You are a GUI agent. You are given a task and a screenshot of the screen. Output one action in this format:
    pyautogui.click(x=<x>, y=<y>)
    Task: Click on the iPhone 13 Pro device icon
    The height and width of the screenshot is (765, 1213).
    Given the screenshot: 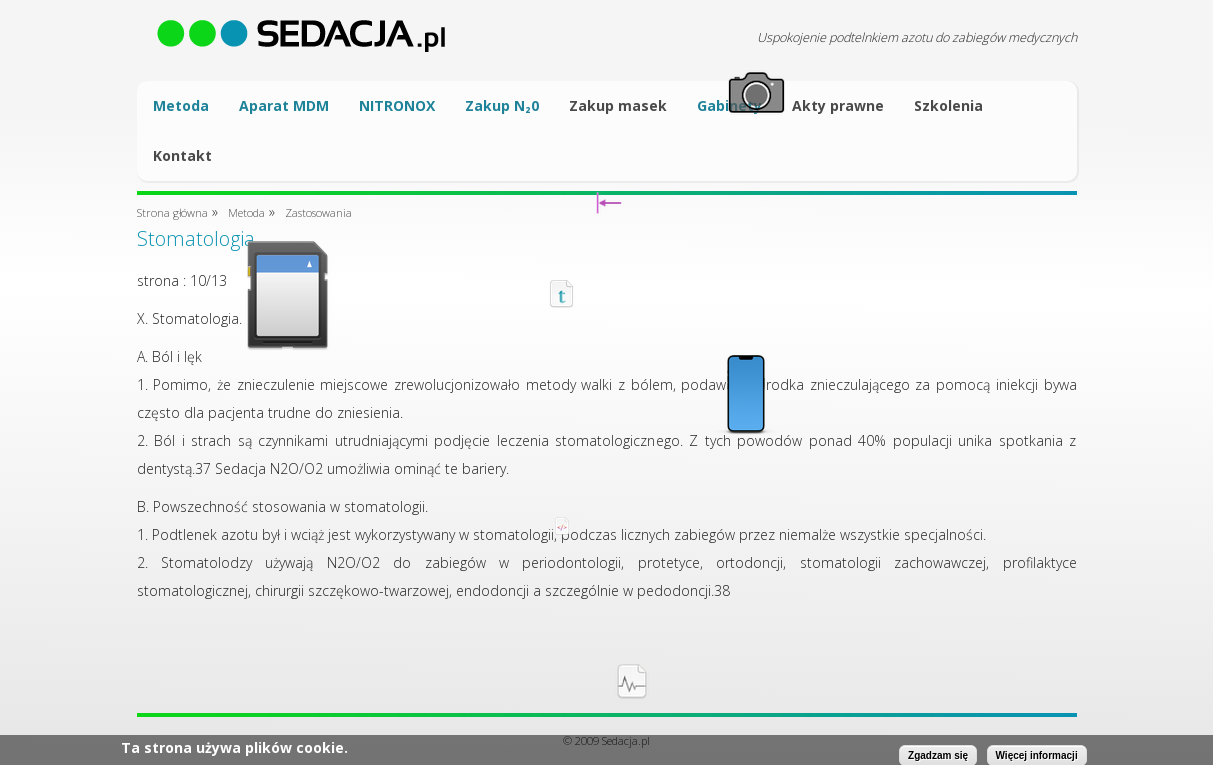 What is the action you would take?
    pyautogui.click(x=746, y=395)
    